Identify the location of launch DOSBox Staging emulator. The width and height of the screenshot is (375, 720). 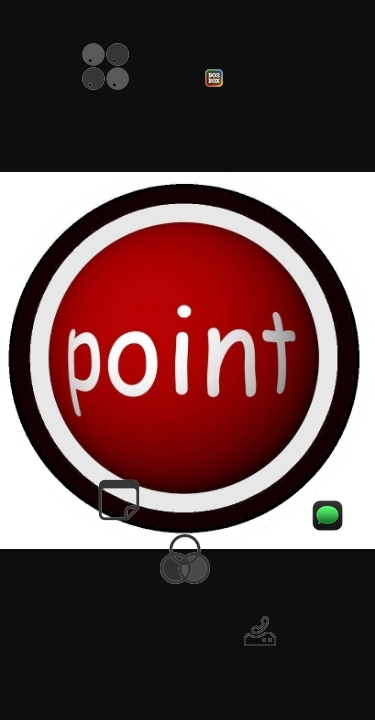
(214, 78).